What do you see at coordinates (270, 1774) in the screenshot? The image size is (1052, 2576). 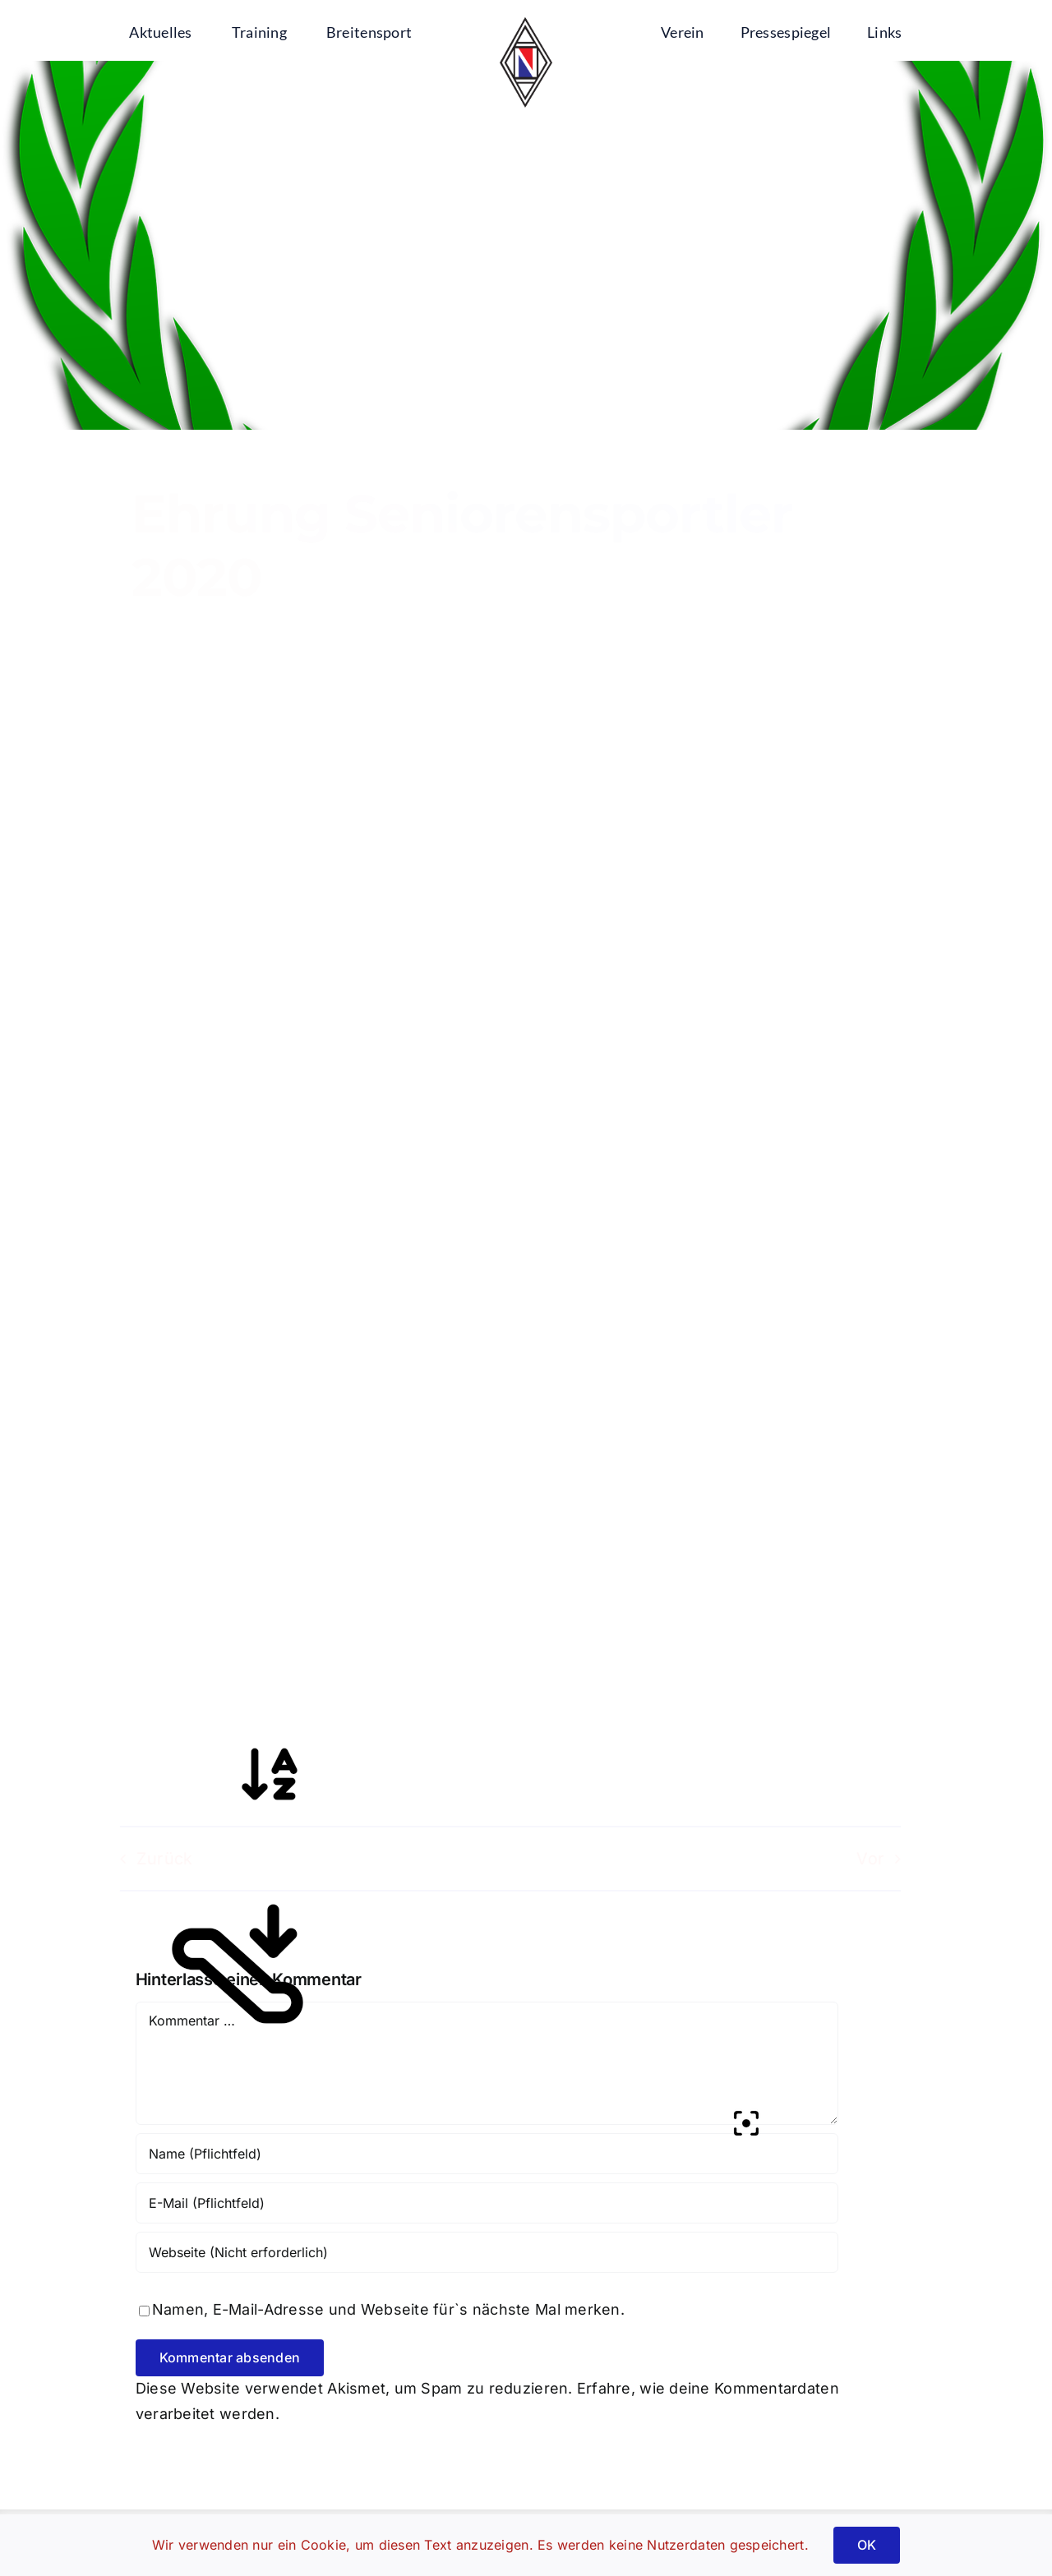 I see `sort items alphabetically from A to Z` at bounding box center [270, 1774].